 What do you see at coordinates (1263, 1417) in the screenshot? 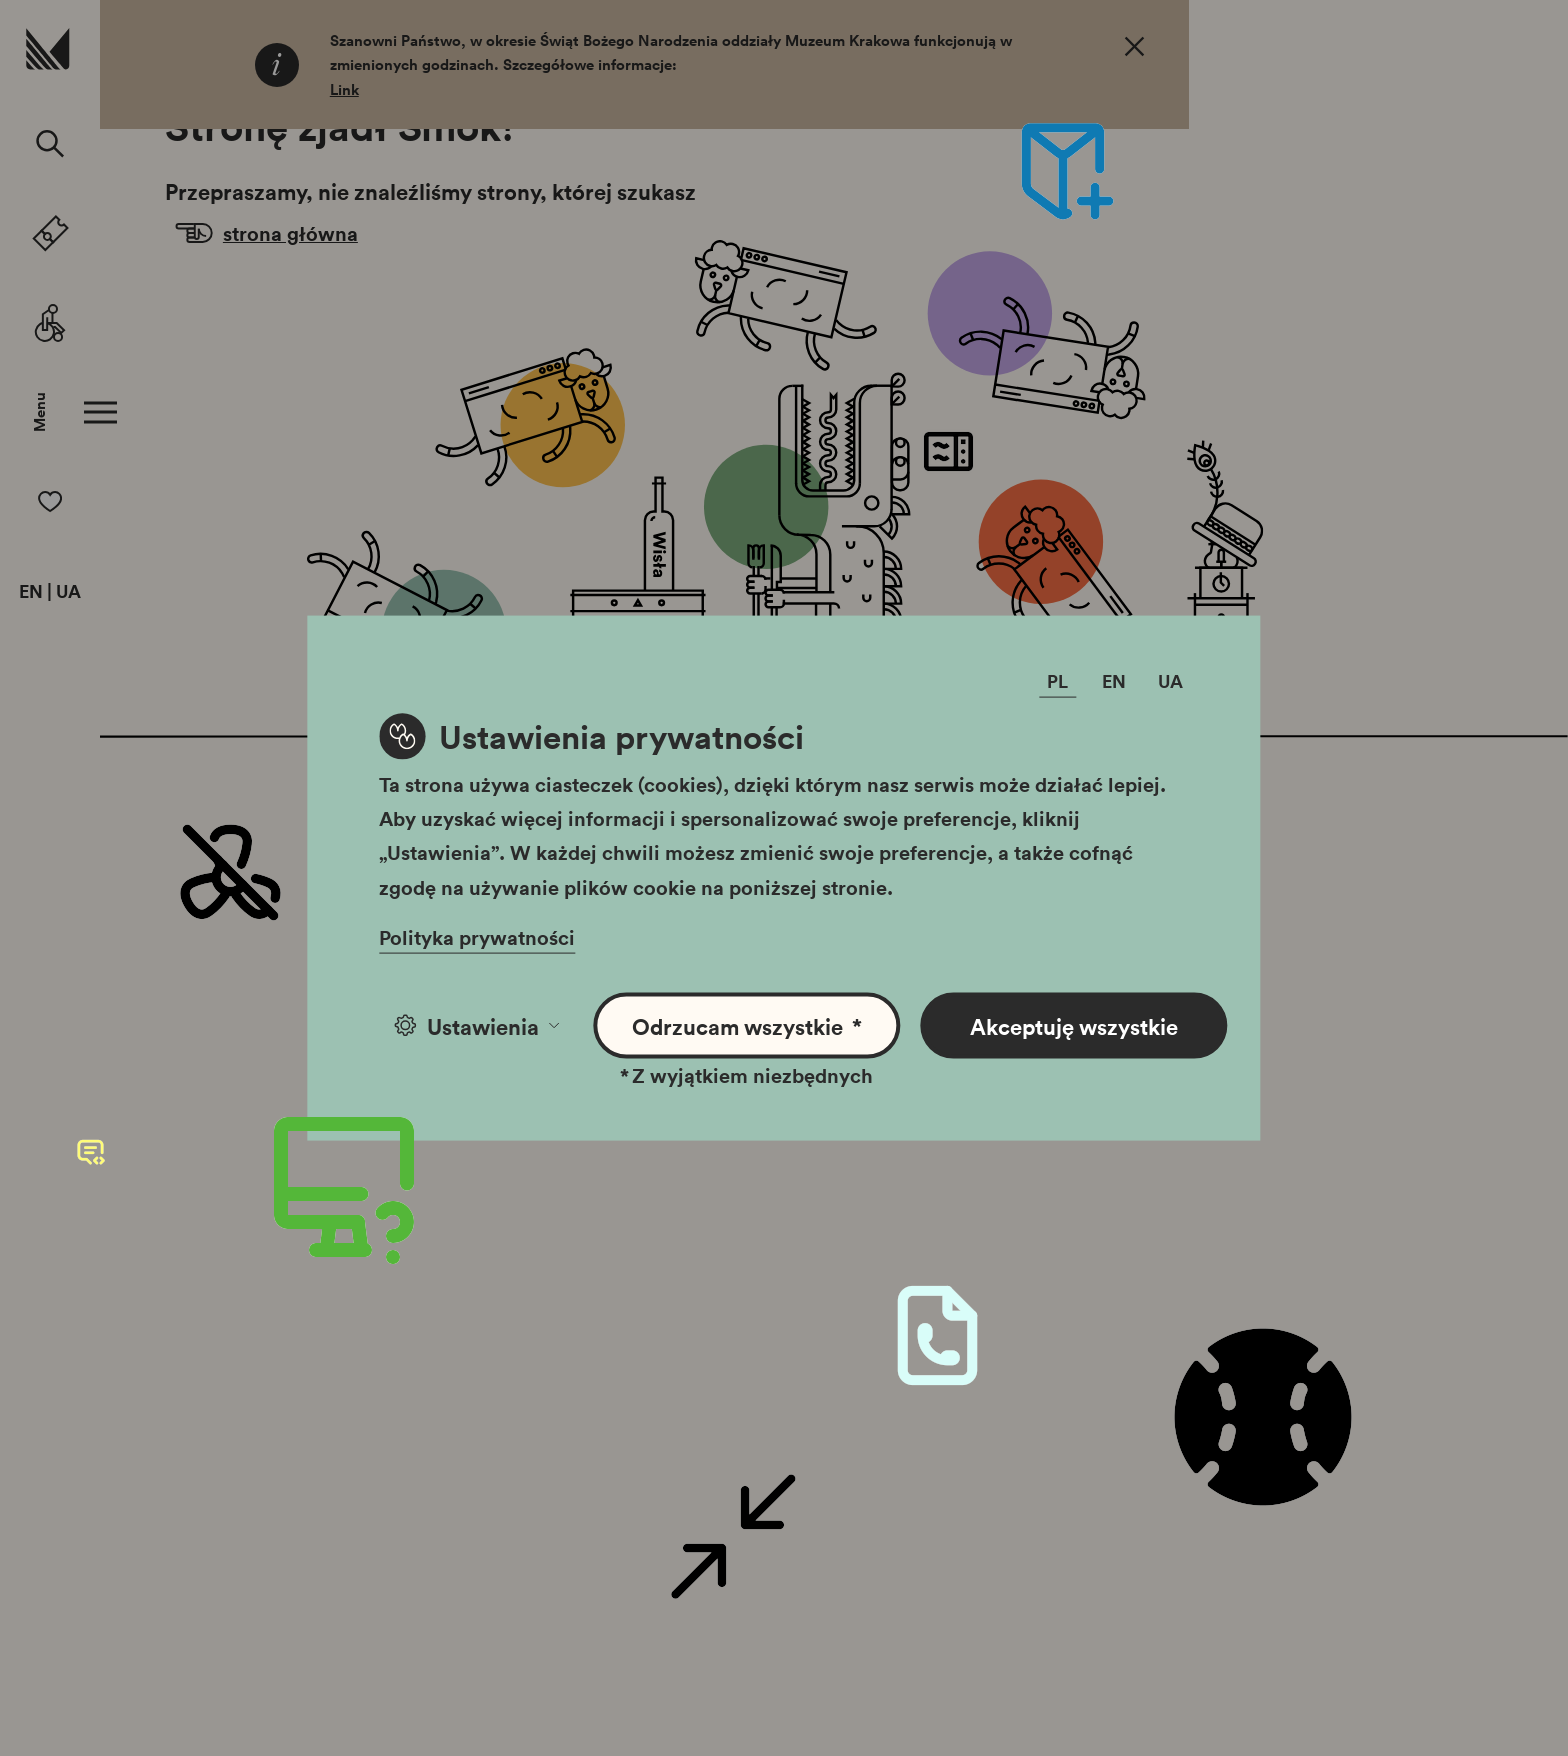
I see `view baseball scores or stats` at bounding box center [1263, 1417].